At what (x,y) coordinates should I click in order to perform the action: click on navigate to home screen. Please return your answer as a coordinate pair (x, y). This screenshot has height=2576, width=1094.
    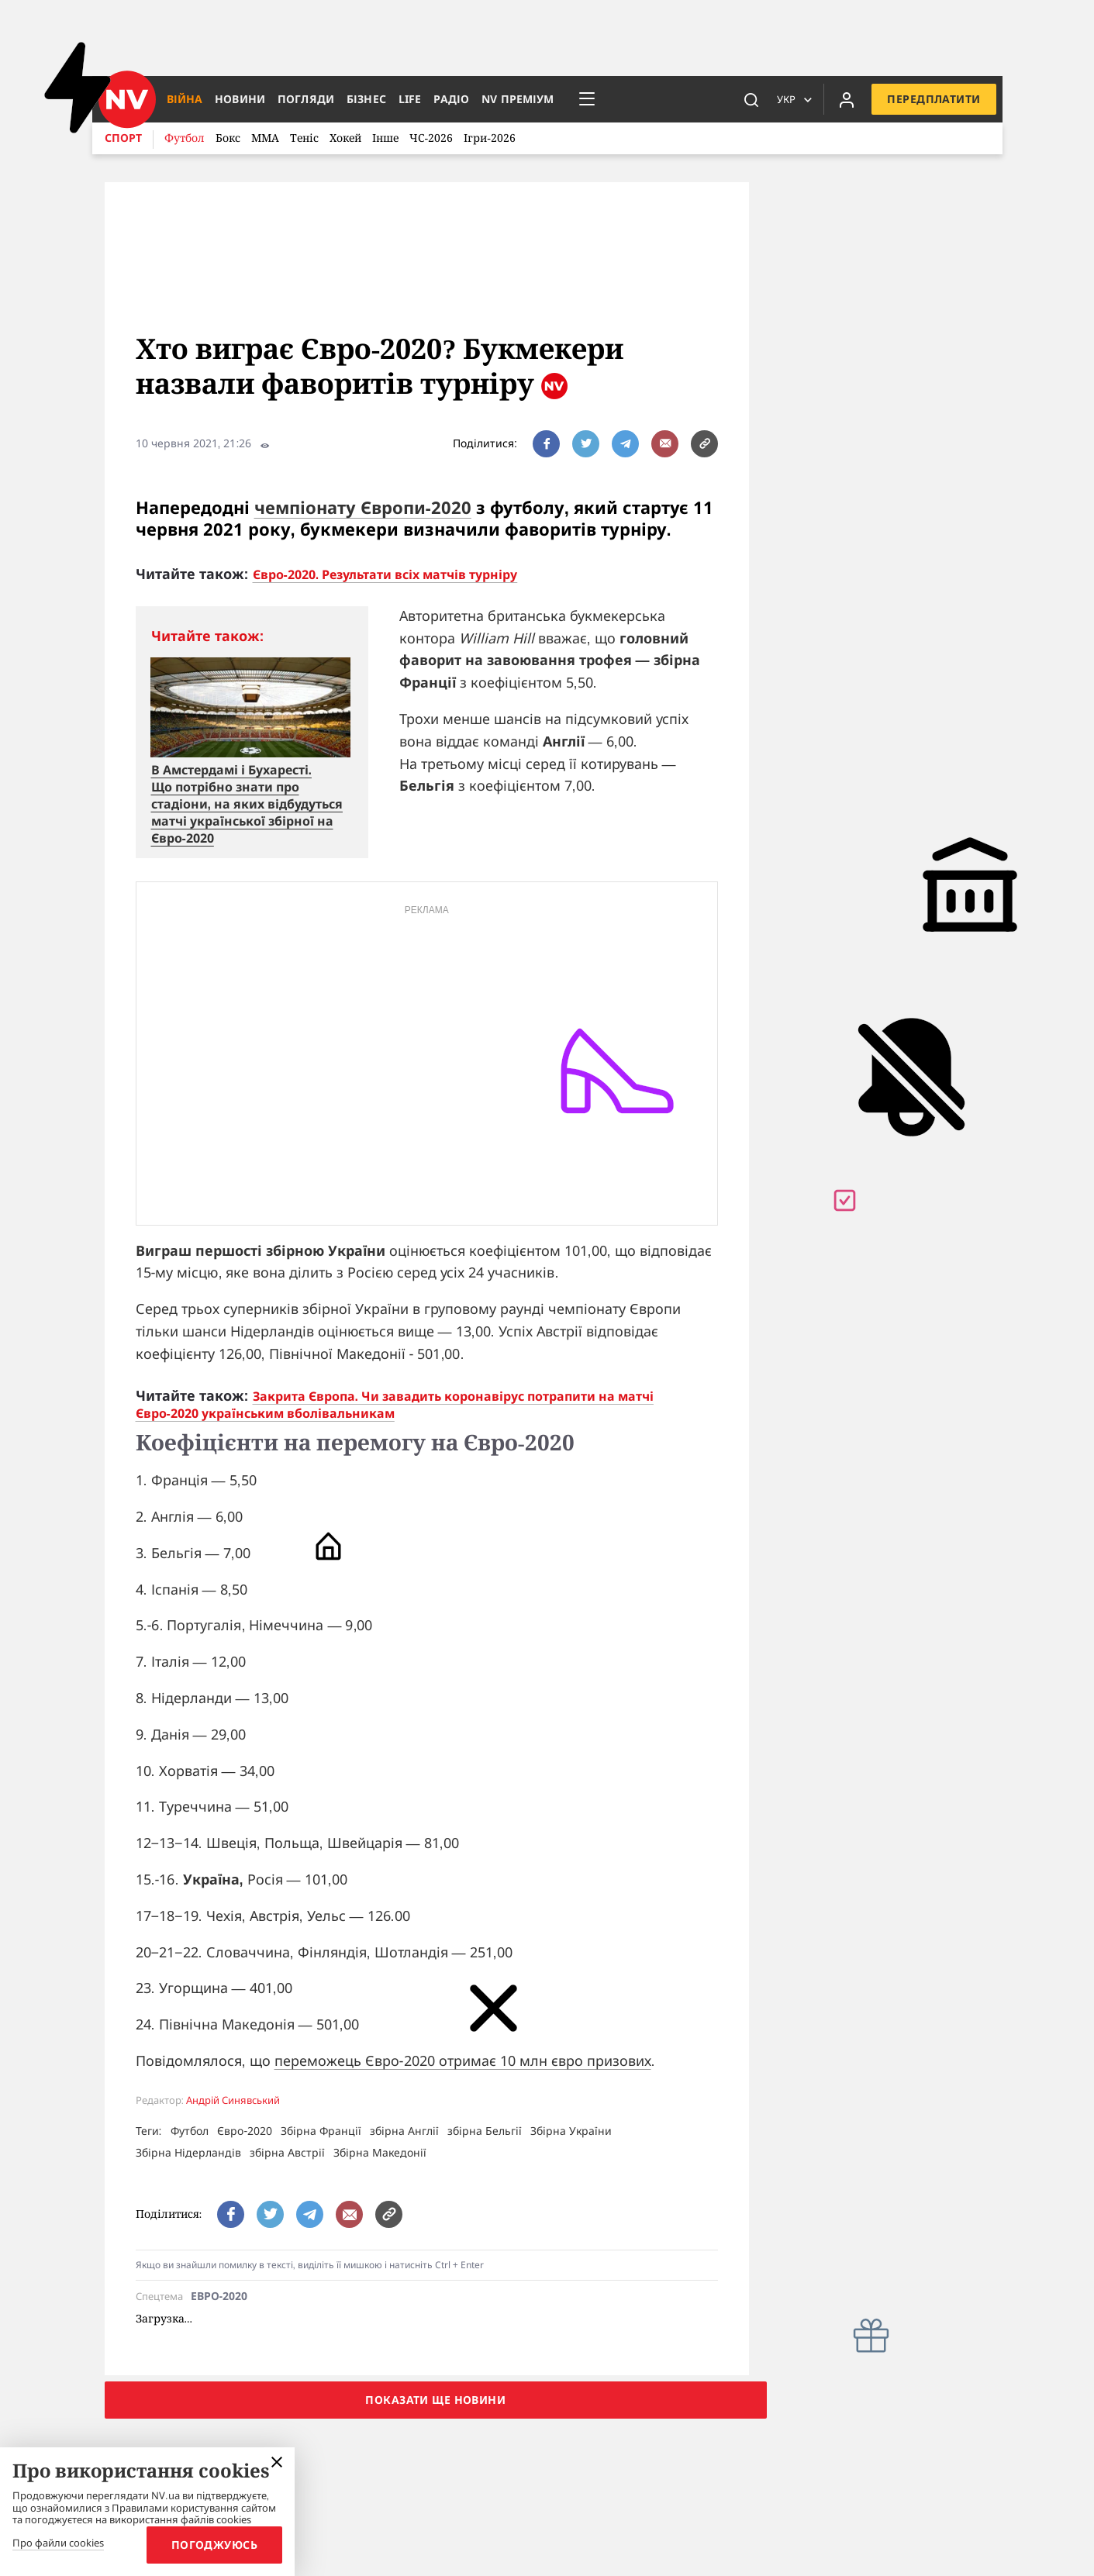
    Looking at the image, I should click on (328, 1546).